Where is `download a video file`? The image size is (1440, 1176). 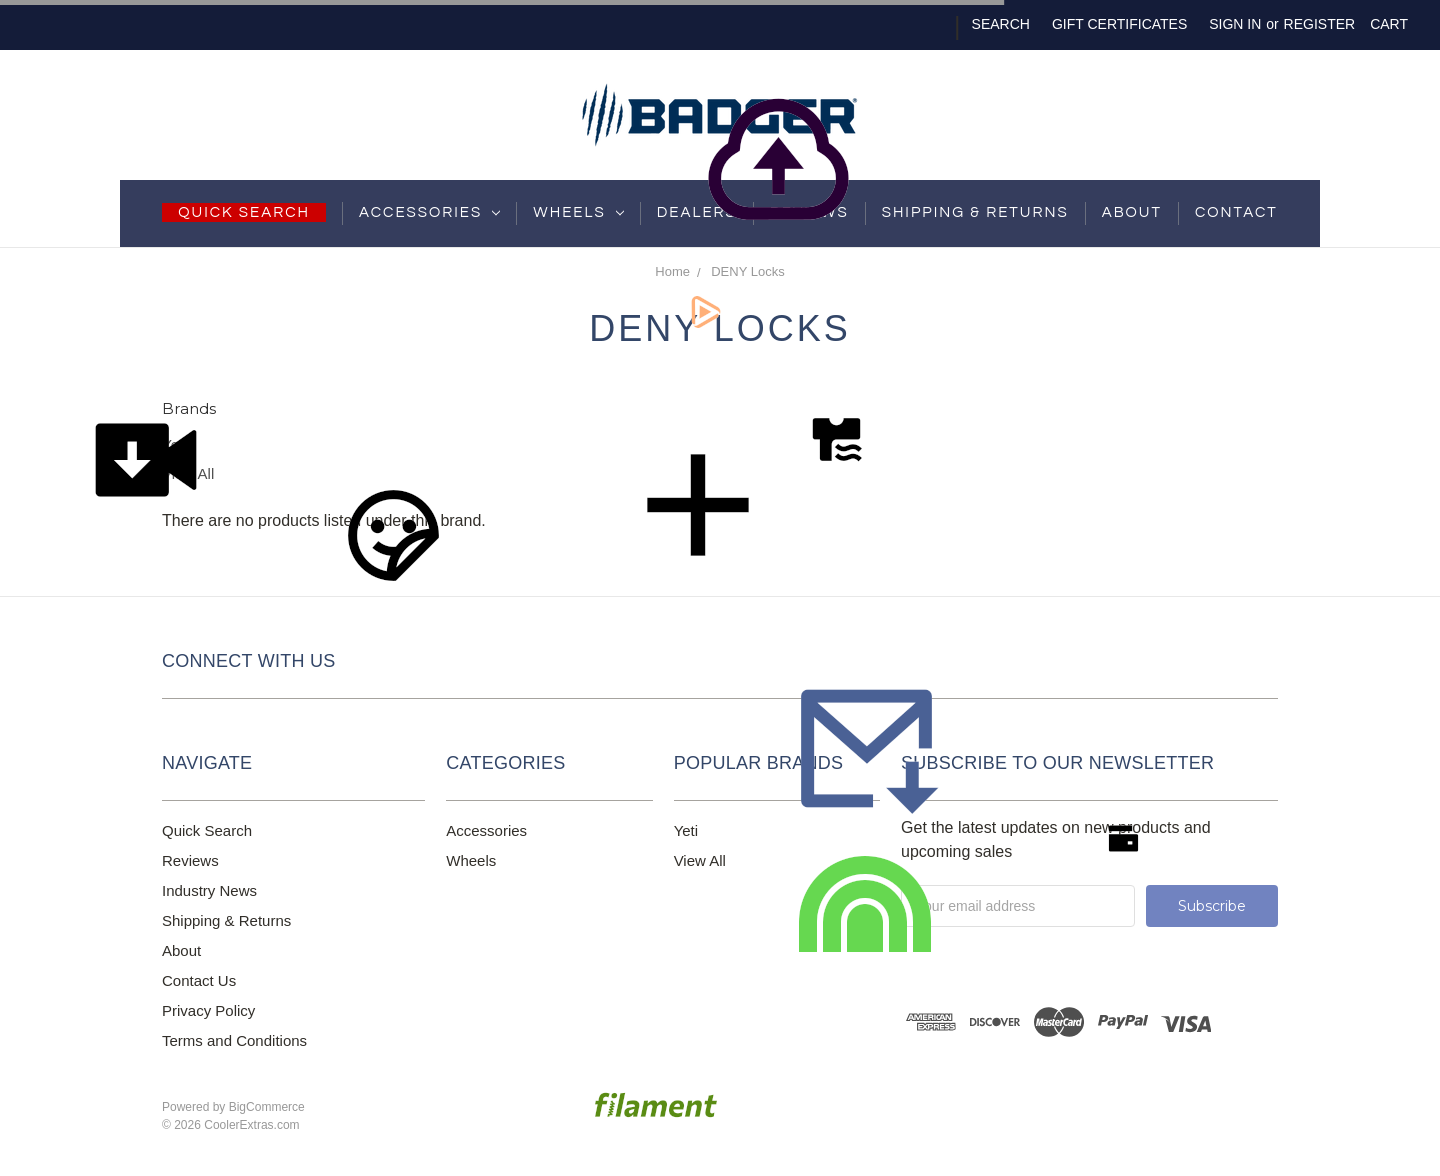
download a video file is located at coordinates (146, 460).